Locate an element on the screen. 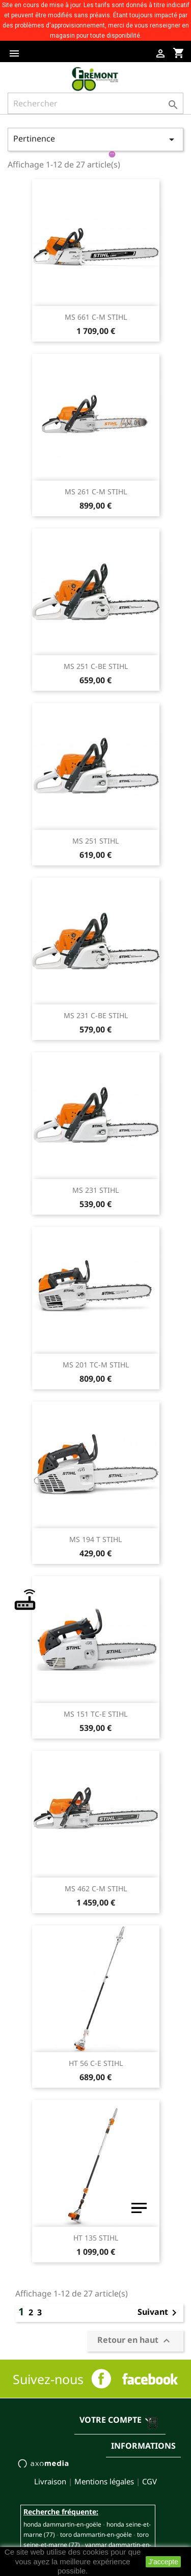 This screenshot has width=191, height=2576. a neutral or blank emoji reaction is located at coordinates (112, 154).